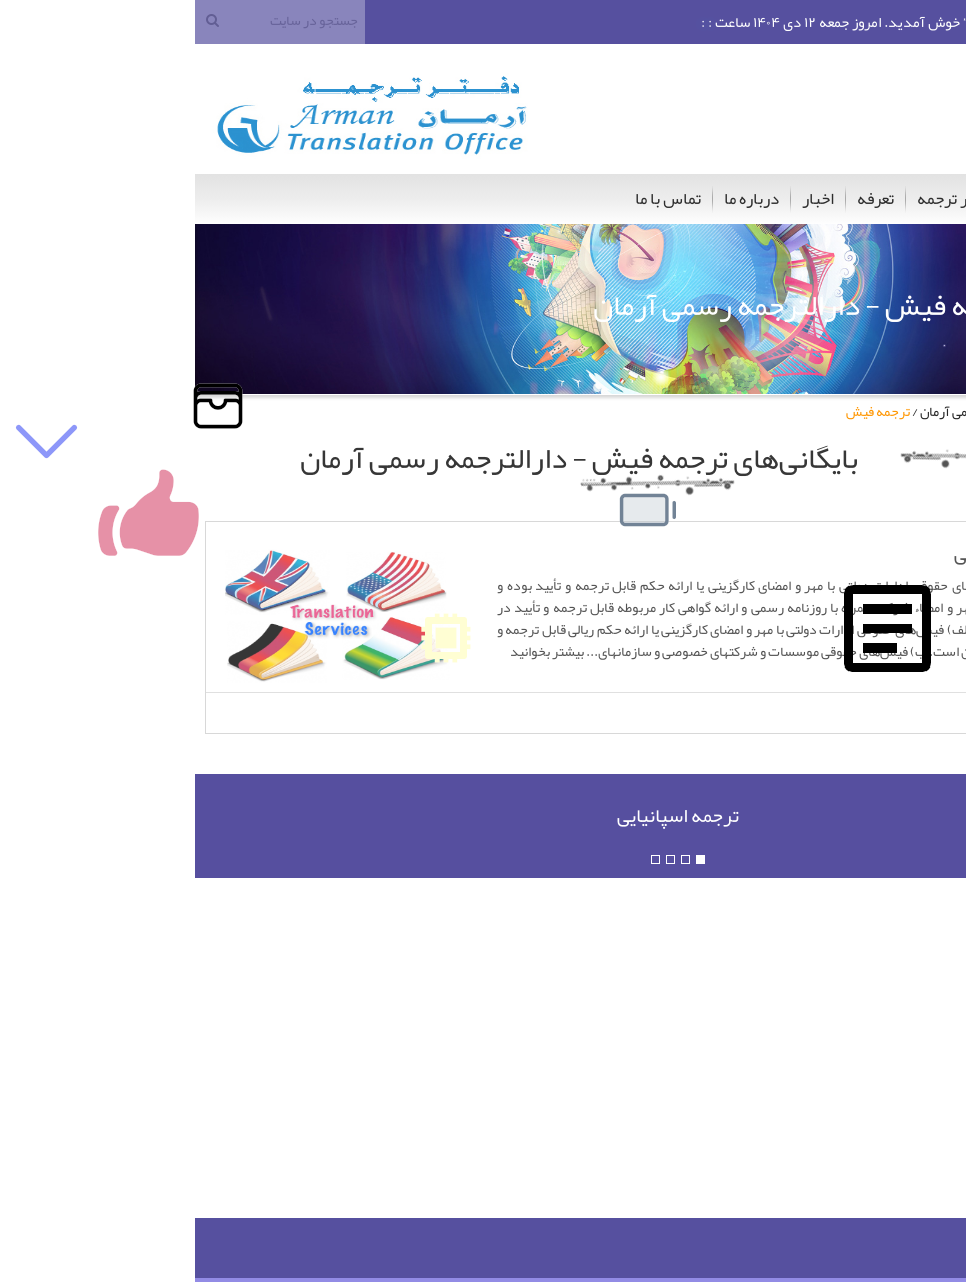  Describe the element at coordinates (446, 638) in the screenshot. I see `view hardware or processor information` at that location.